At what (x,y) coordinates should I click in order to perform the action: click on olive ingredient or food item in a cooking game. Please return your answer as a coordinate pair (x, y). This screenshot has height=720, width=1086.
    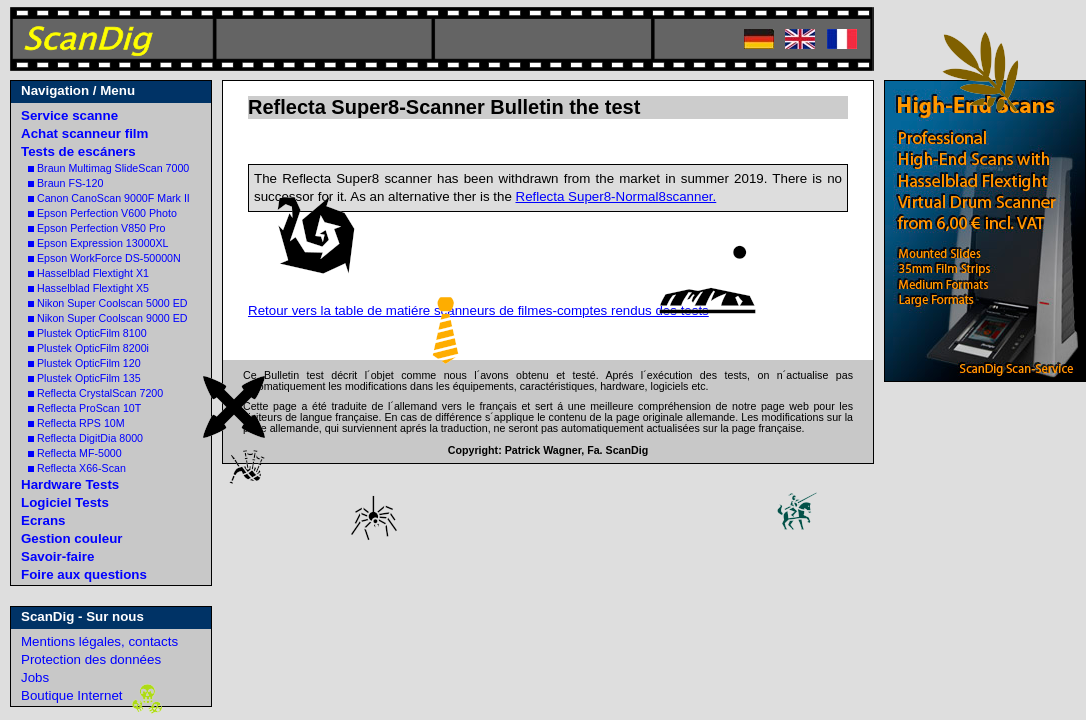
    Looking at the image, I should click on (981, 72).